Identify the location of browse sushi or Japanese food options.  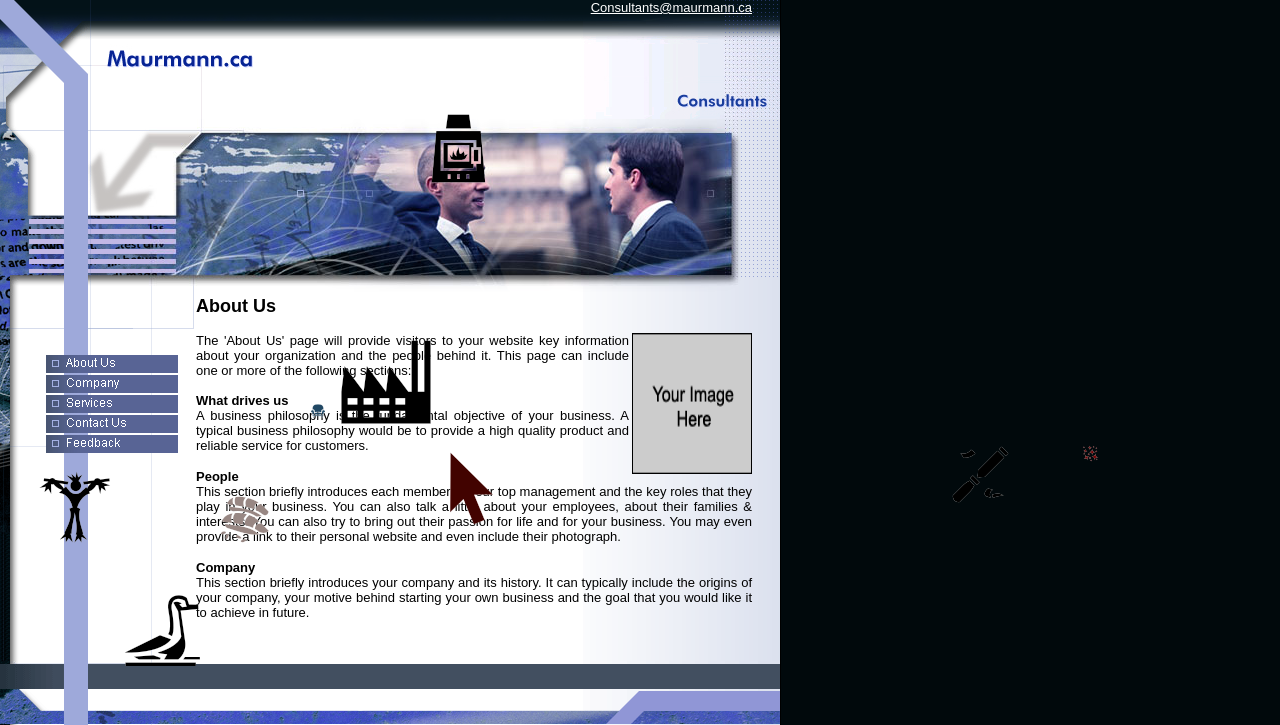
(244, 519).